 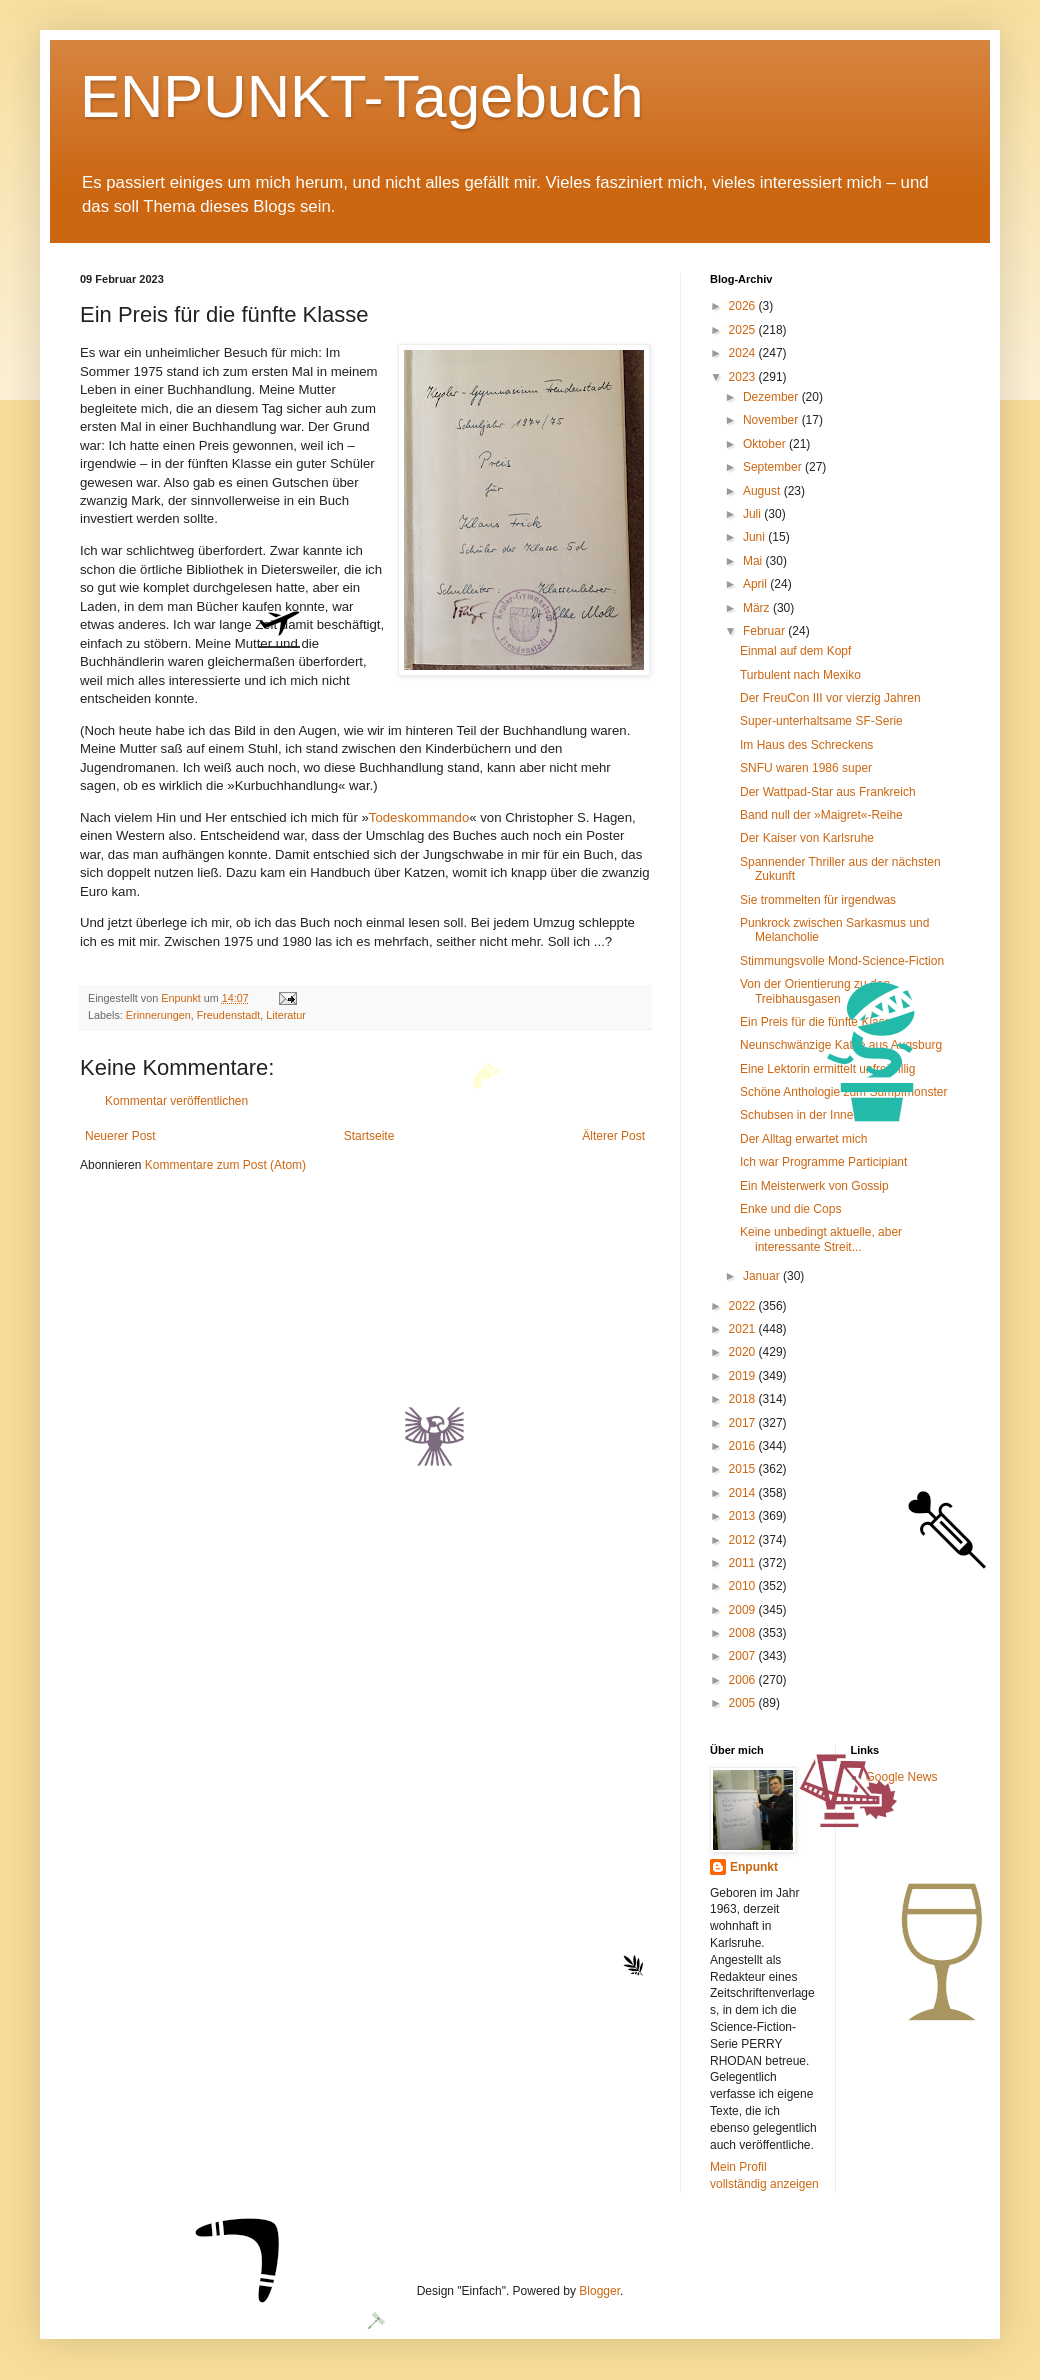 I want to click on boomerang weapon or tool in a game inventory, so click(x=237, y=2260).